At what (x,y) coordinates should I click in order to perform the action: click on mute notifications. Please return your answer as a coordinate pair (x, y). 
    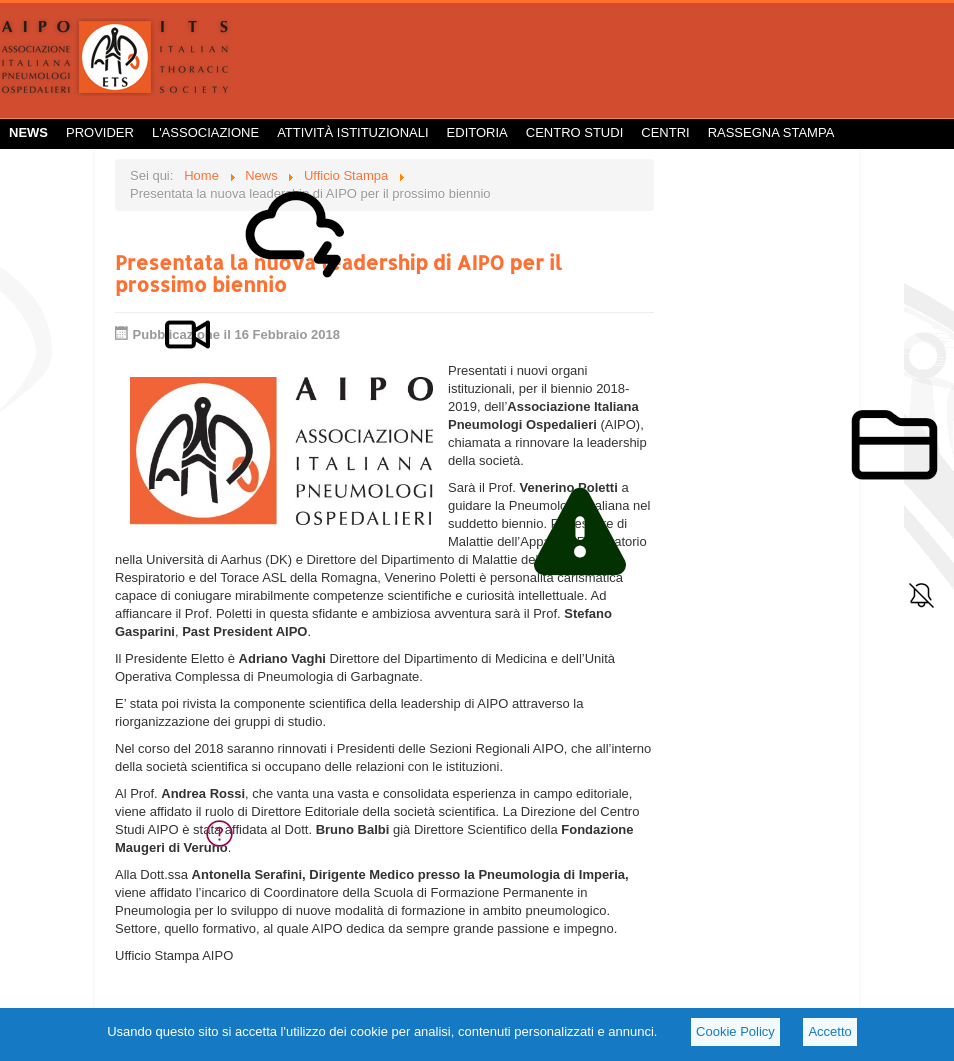
    Looking at the image, I should click on (921, 595).